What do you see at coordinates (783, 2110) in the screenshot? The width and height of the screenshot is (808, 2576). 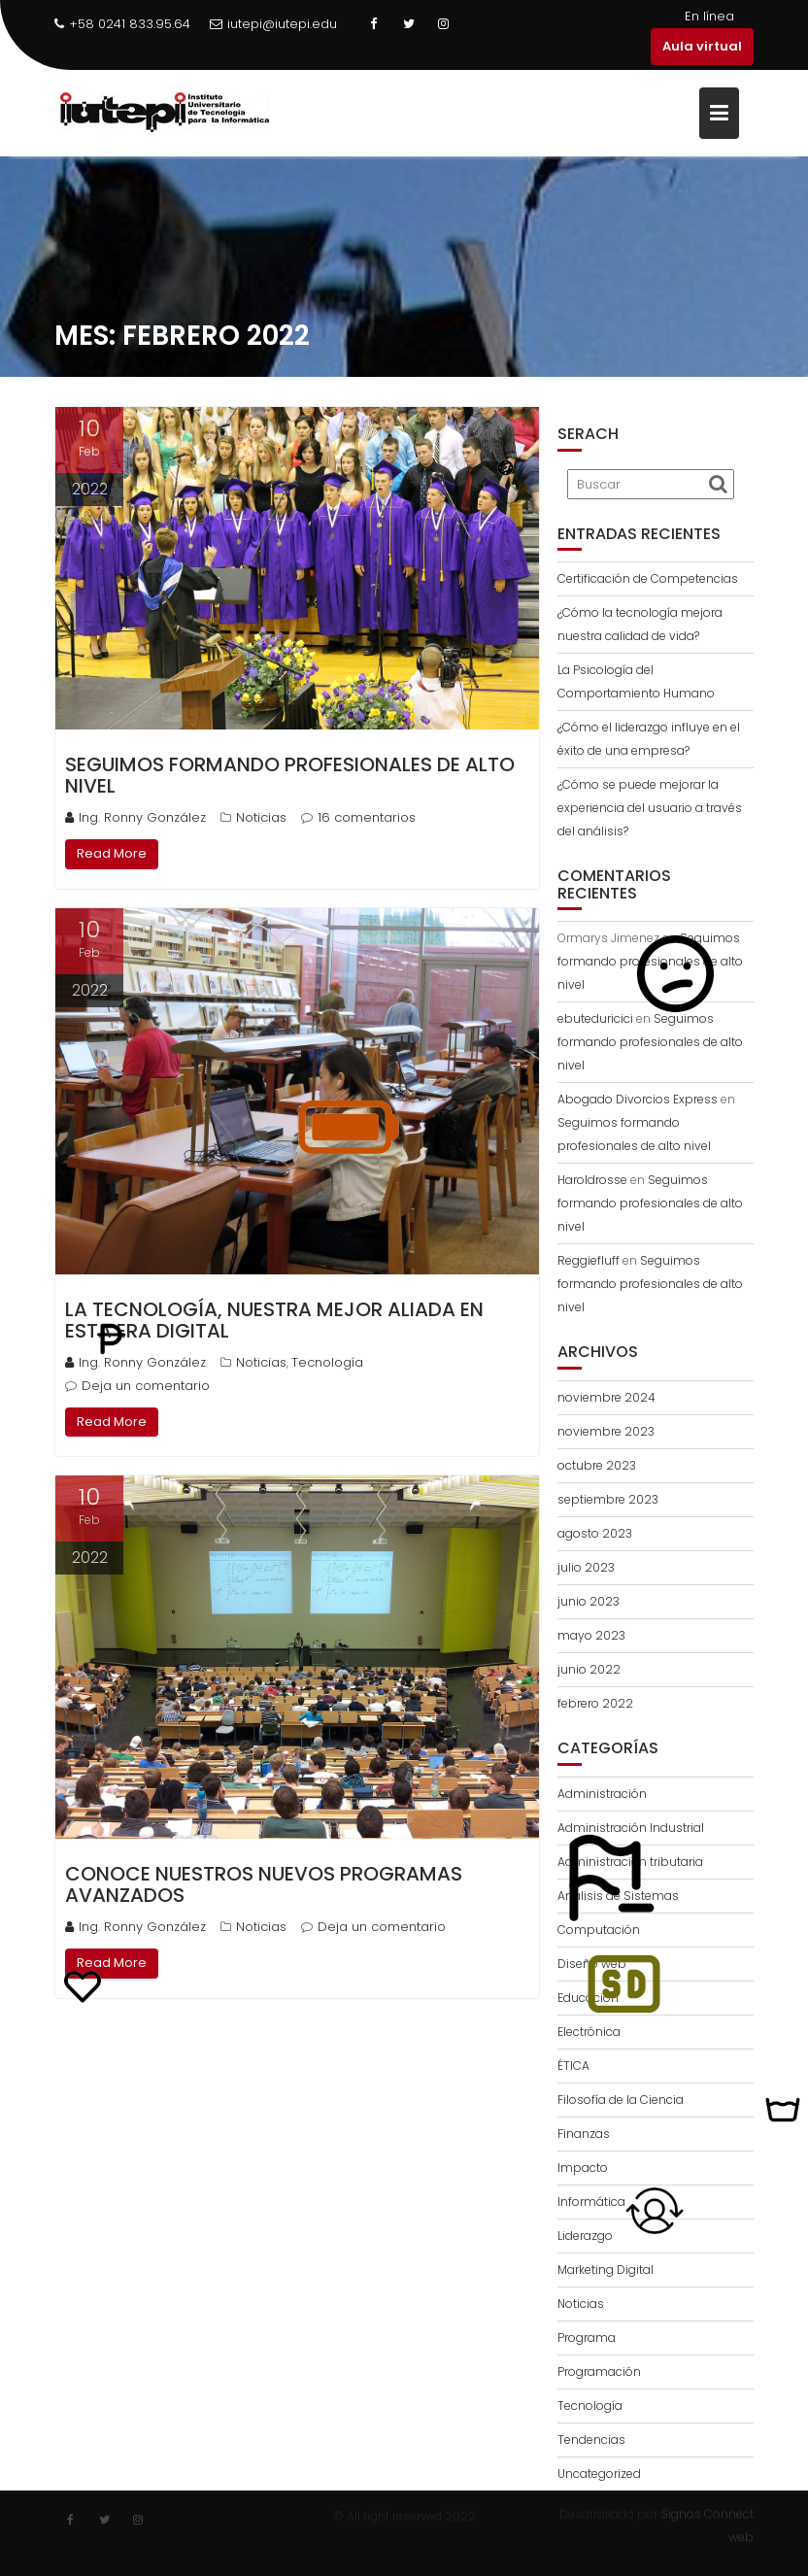 I see `wash or laundry care instructions` at bounding box center [783, 2110].